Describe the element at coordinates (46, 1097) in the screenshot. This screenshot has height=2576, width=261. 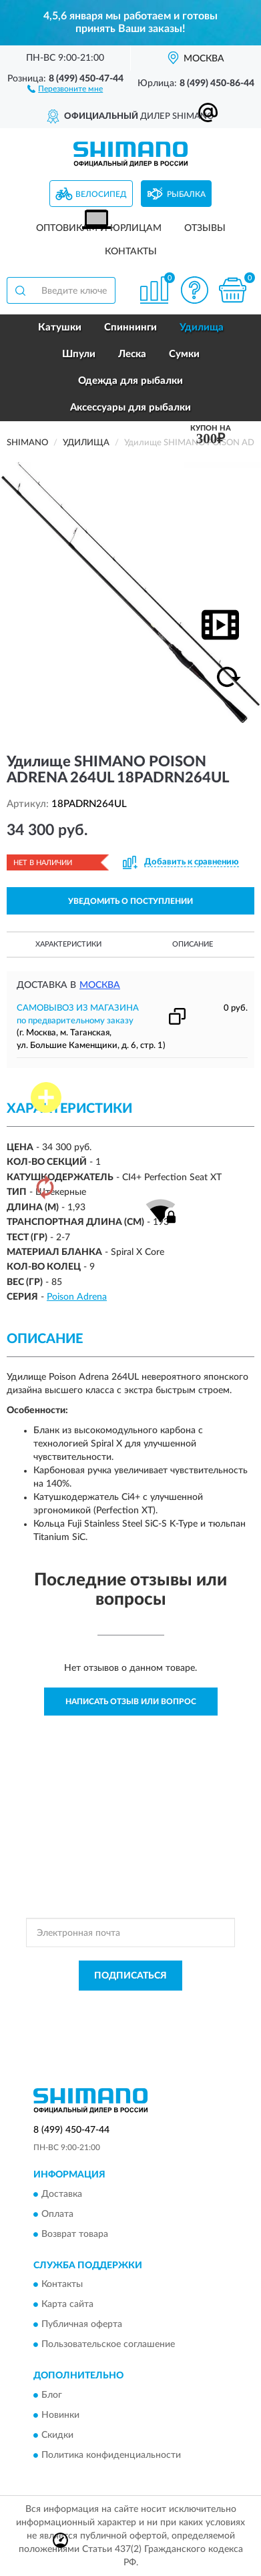
I see `add a new item` at that location.